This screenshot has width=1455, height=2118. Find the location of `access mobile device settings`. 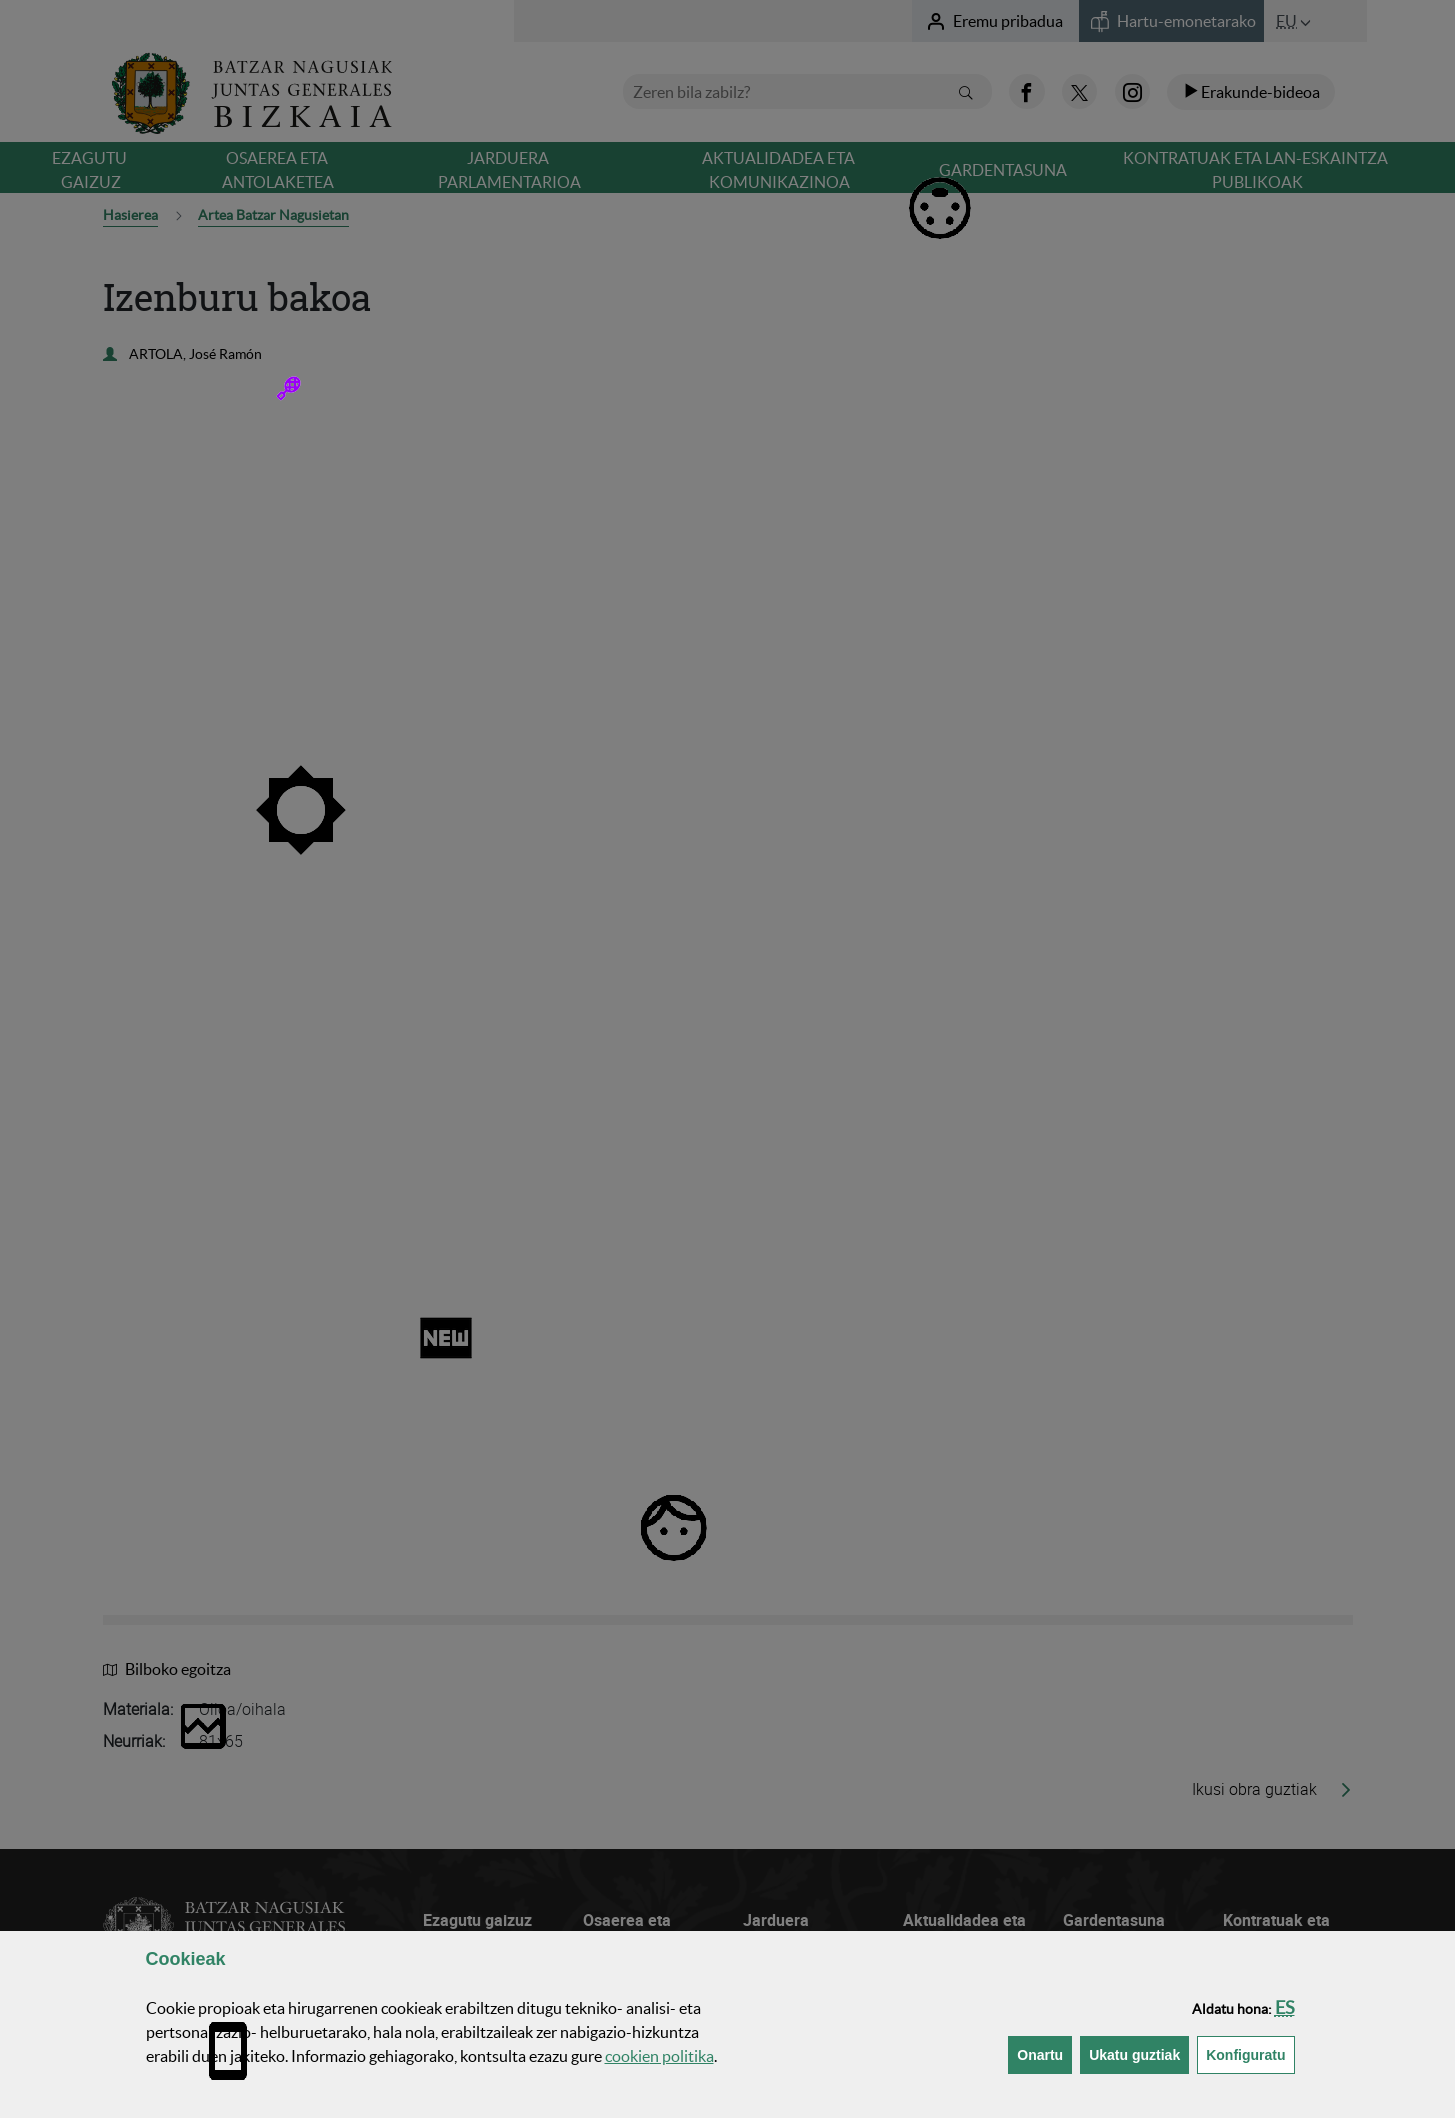

access mobile device settings is located at coordinates (228, 2051).